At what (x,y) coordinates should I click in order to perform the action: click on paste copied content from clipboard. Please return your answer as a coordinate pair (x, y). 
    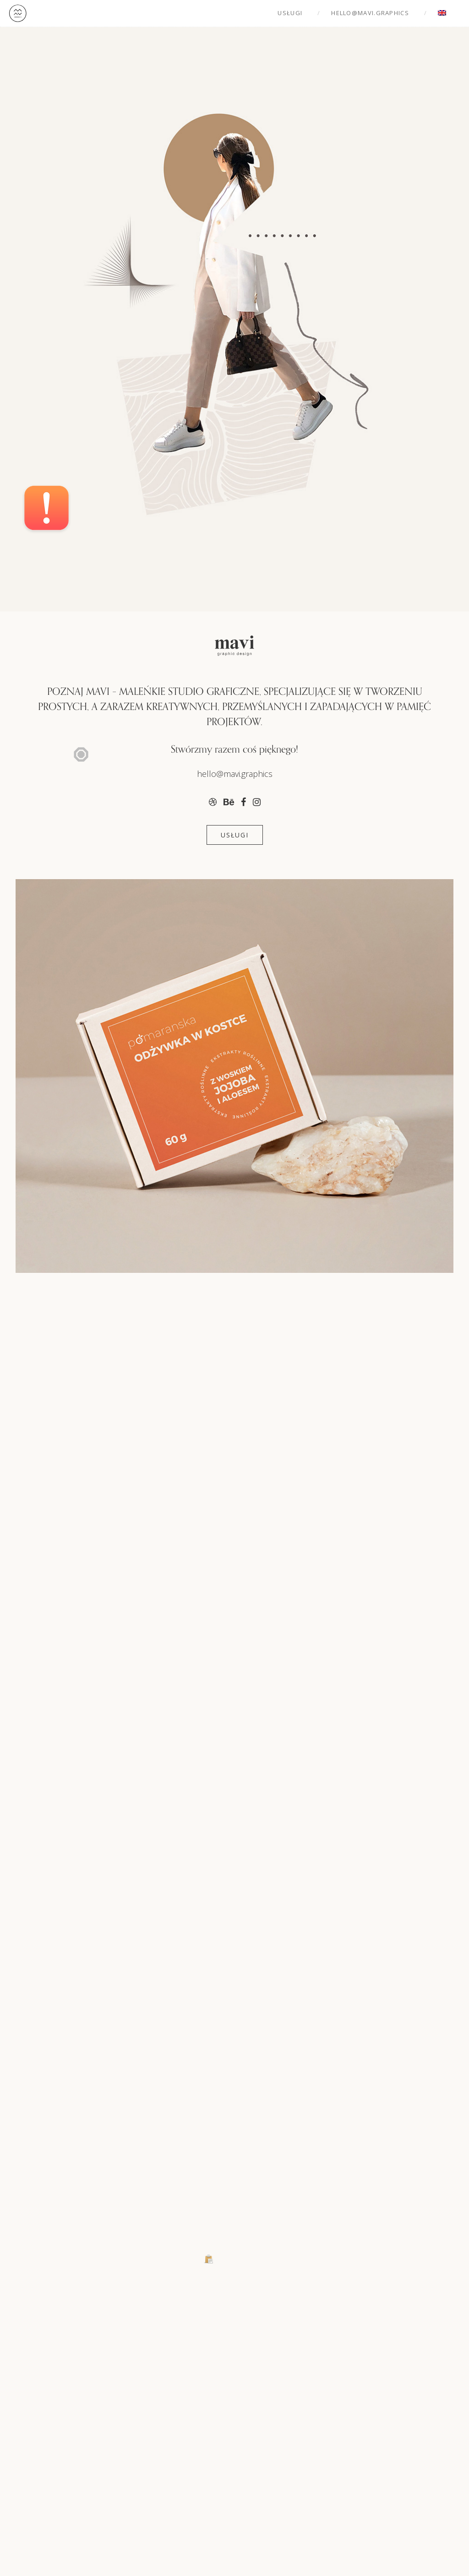
    Looking at the image, I should click on (209, 2259).